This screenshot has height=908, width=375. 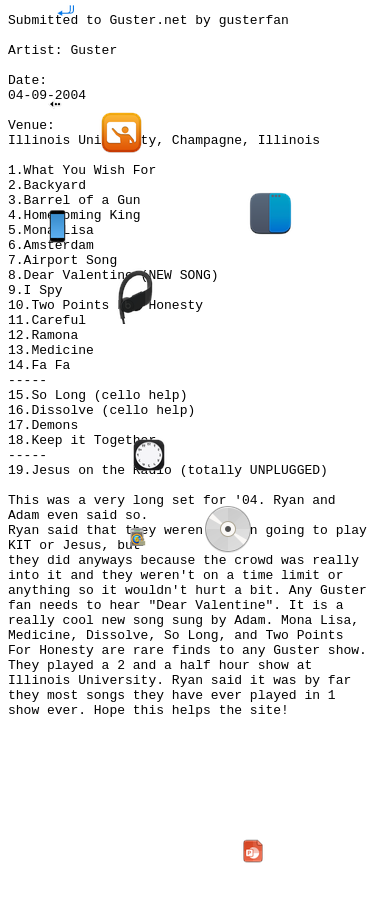 What do you see at coordinates (136, 296) in the screenshot?
I see `beats powerbeats wireless earphone device` at bounding box center [136, 296].